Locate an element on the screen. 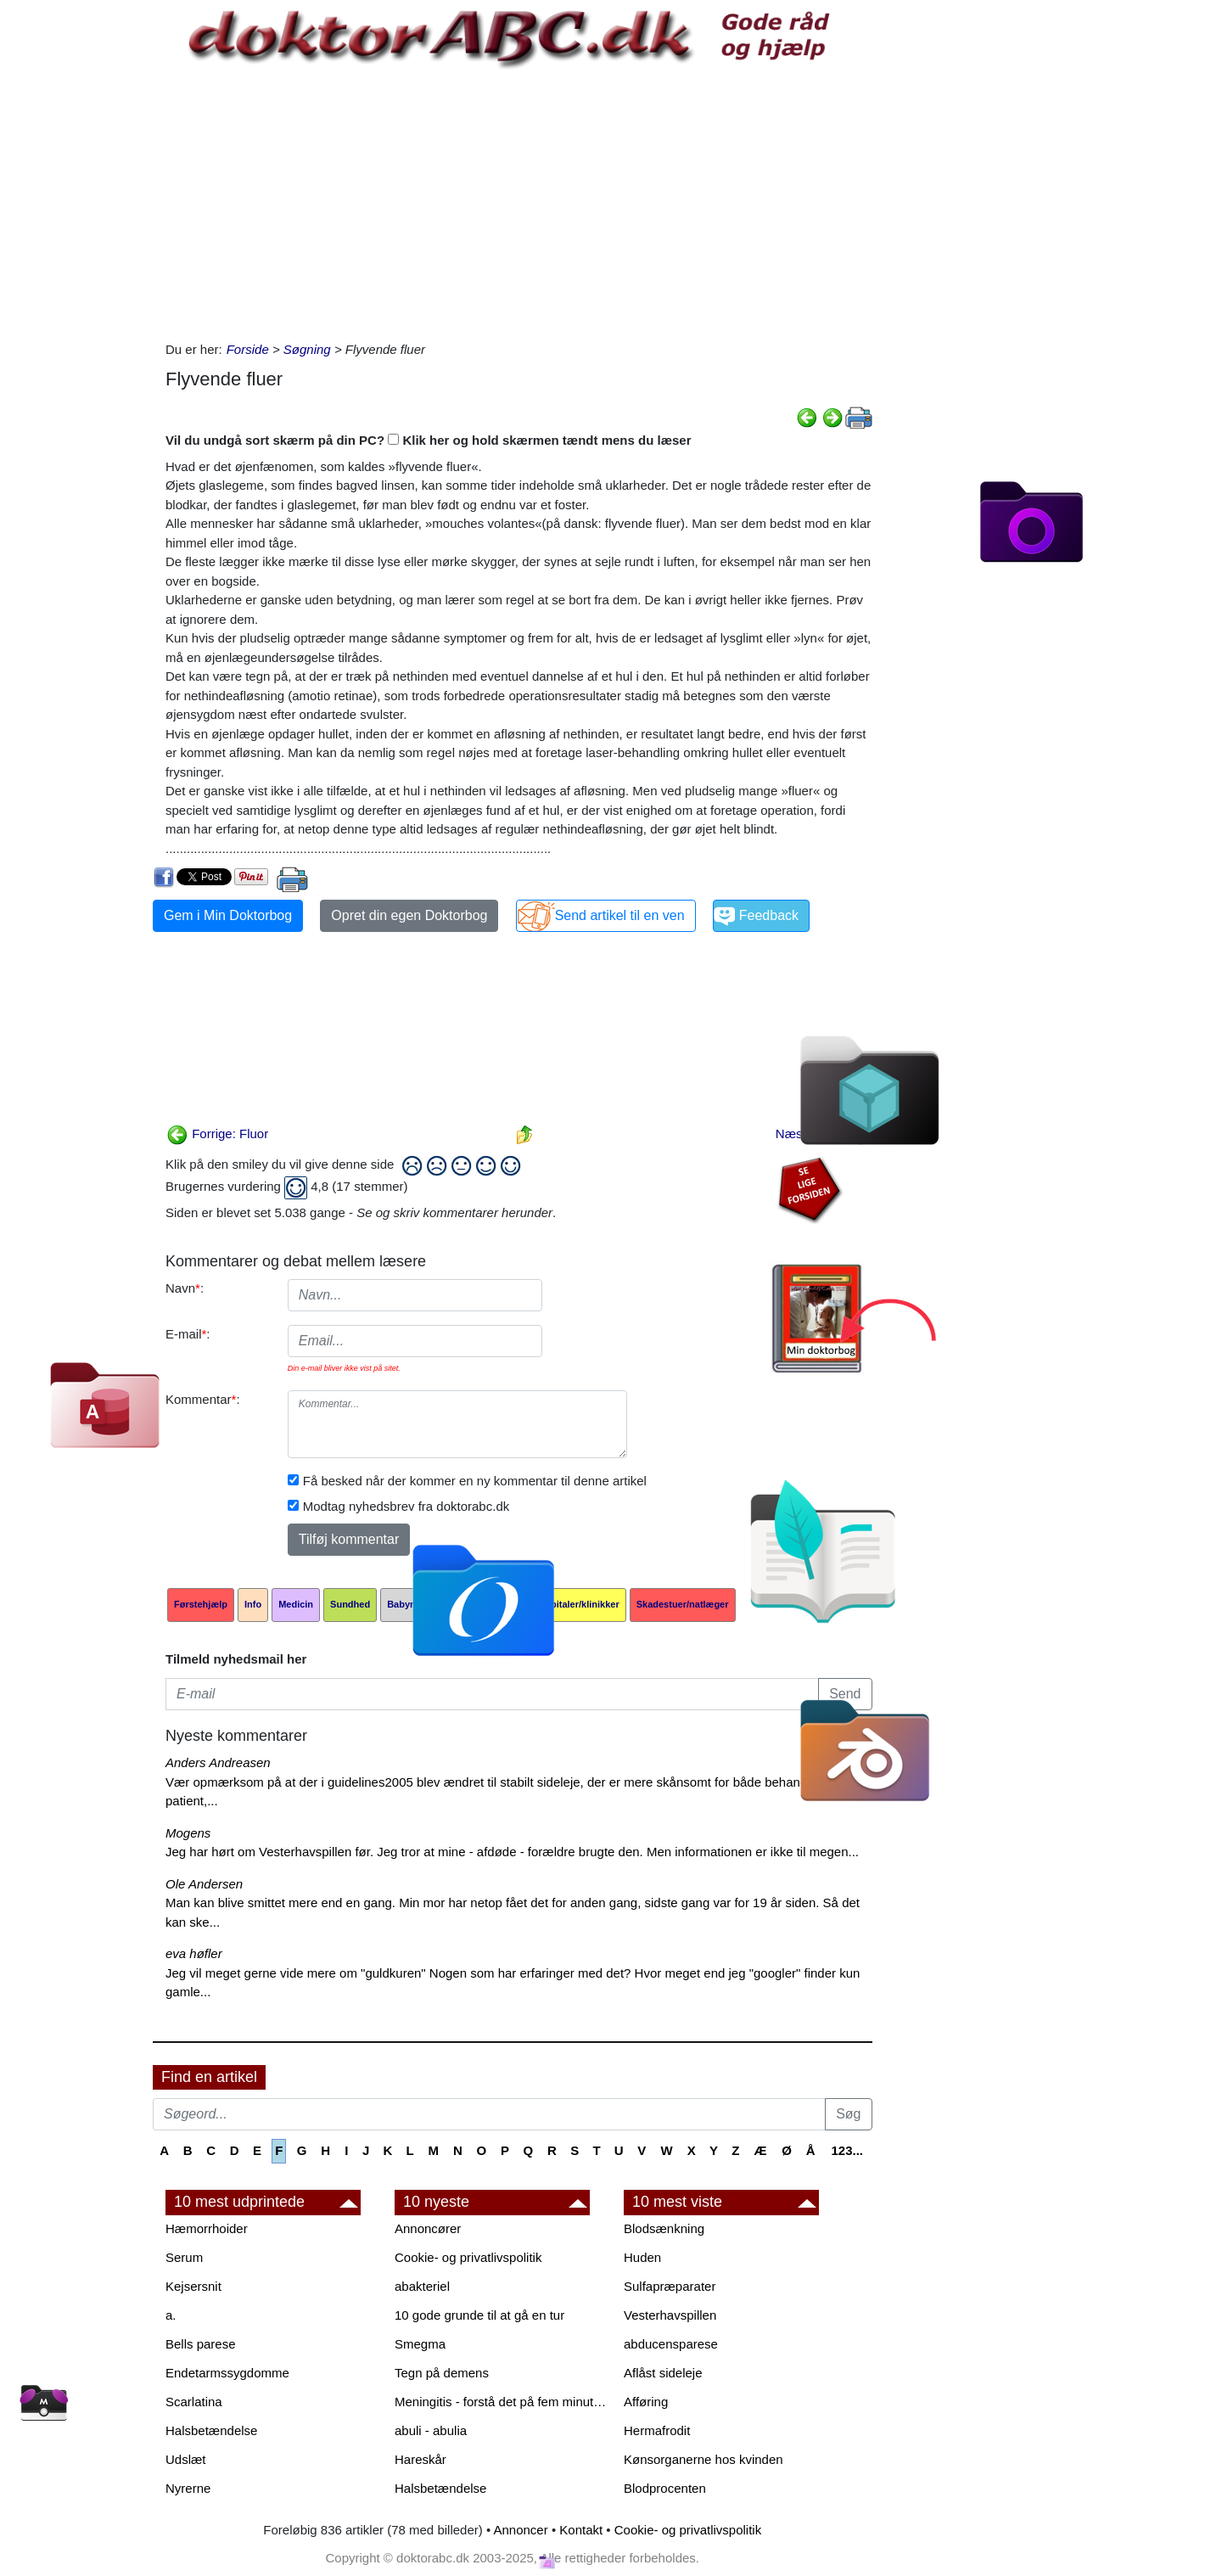 Image resolution: width=1222 pixels, height=2576 pixels. open affinity photo project files folder is located at coordinates (547, 2562).